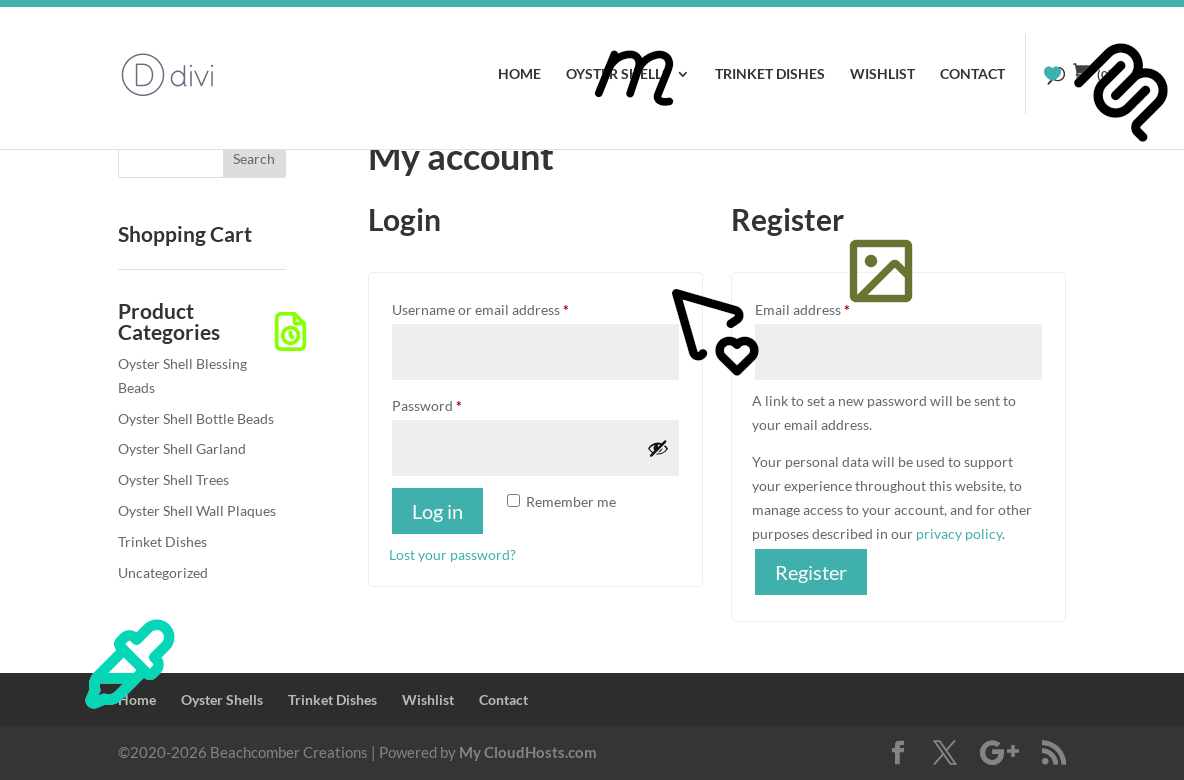 The width and height of the screenshot is (1184, 780). What do you see at coordinates (290, 331) in the screenshot?
I see `view file history or recent changes` at bounding box center [290, 331].